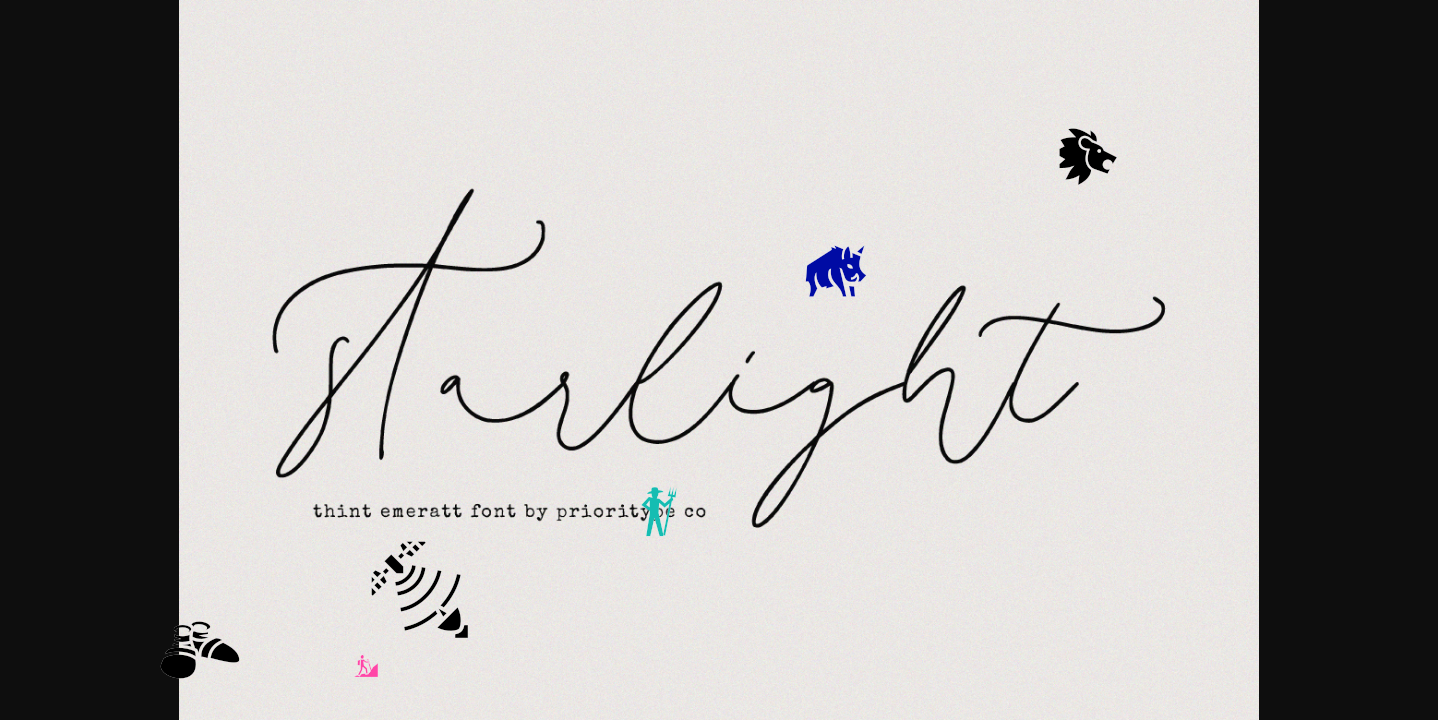 The width and height of the screenshot is (1438, 720). Describe the element at coordinates (836, 270) in the screenshot. I see `select boar character or unit in game` at that location.